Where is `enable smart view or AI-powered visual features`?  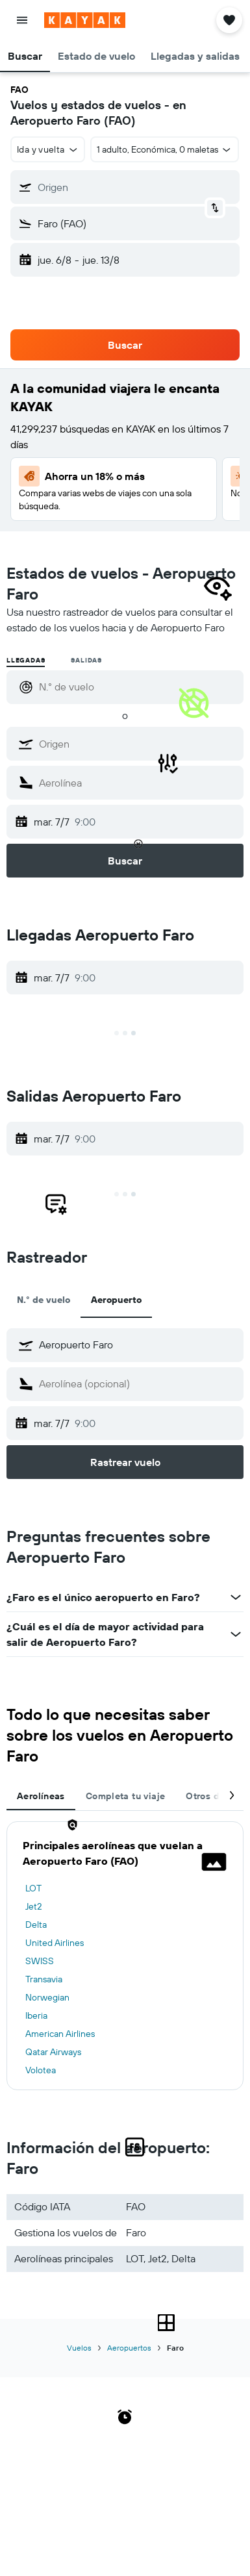 enable smart view or AI-powered visual features is located at coordinates (217, 586).